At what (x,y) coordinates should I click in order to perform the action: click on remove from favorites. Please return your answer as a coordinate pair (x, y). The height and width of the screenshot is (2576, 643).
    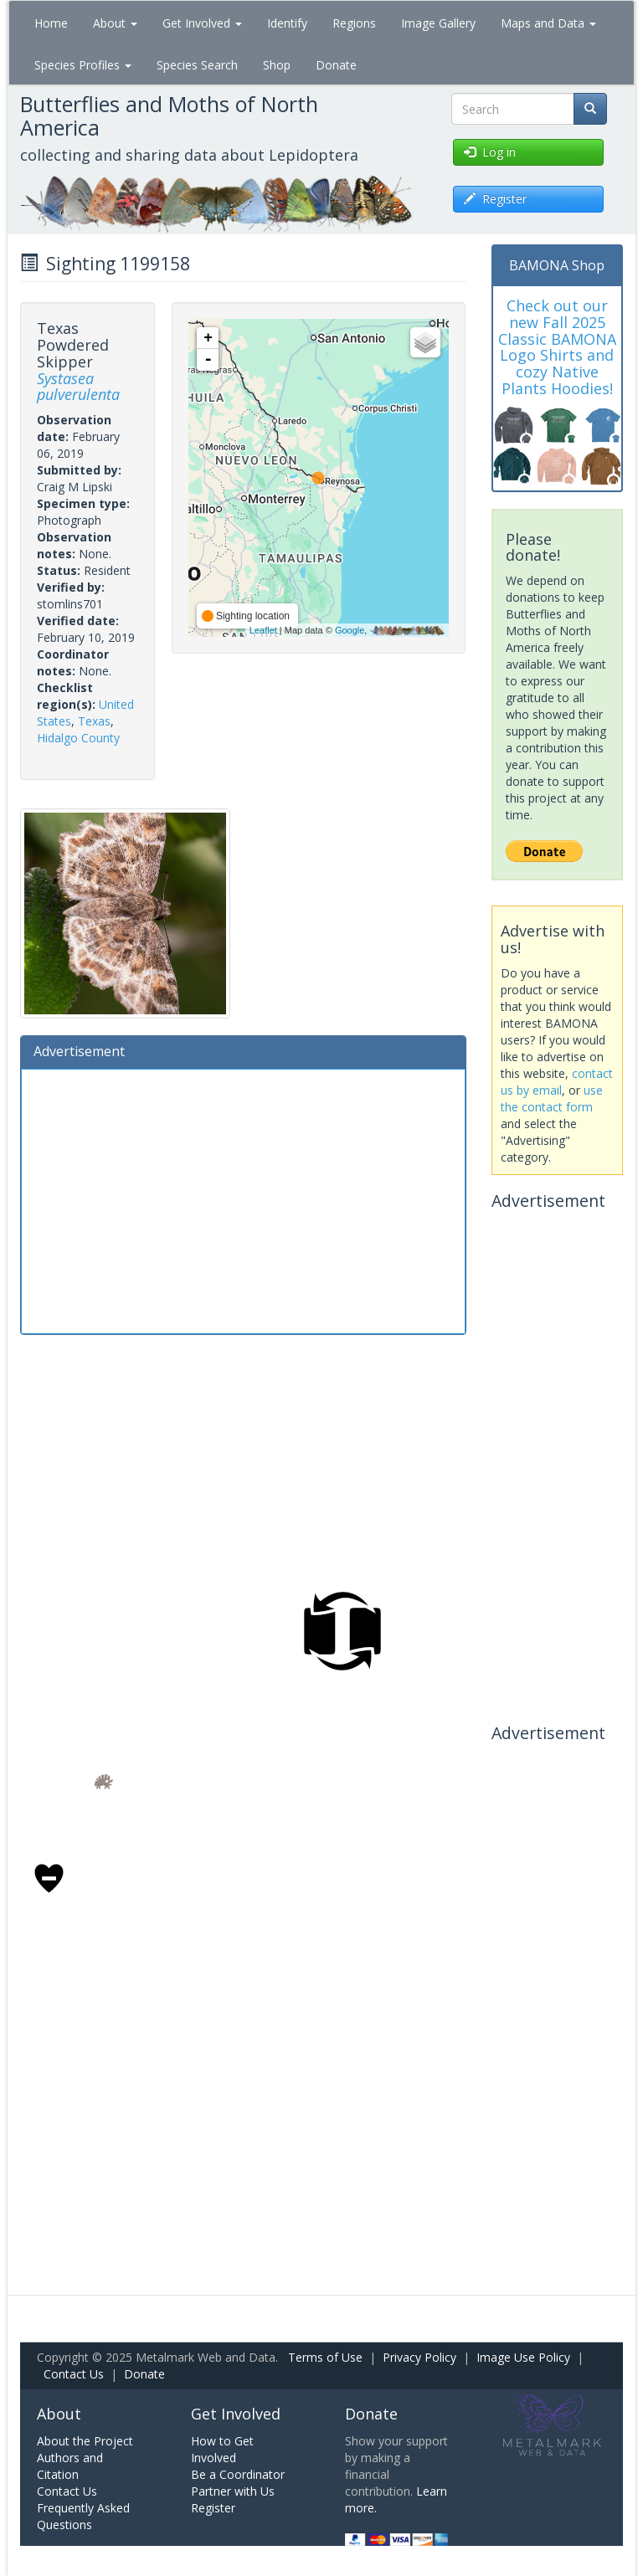
    Looking at the image, I should click on (49, 1878).